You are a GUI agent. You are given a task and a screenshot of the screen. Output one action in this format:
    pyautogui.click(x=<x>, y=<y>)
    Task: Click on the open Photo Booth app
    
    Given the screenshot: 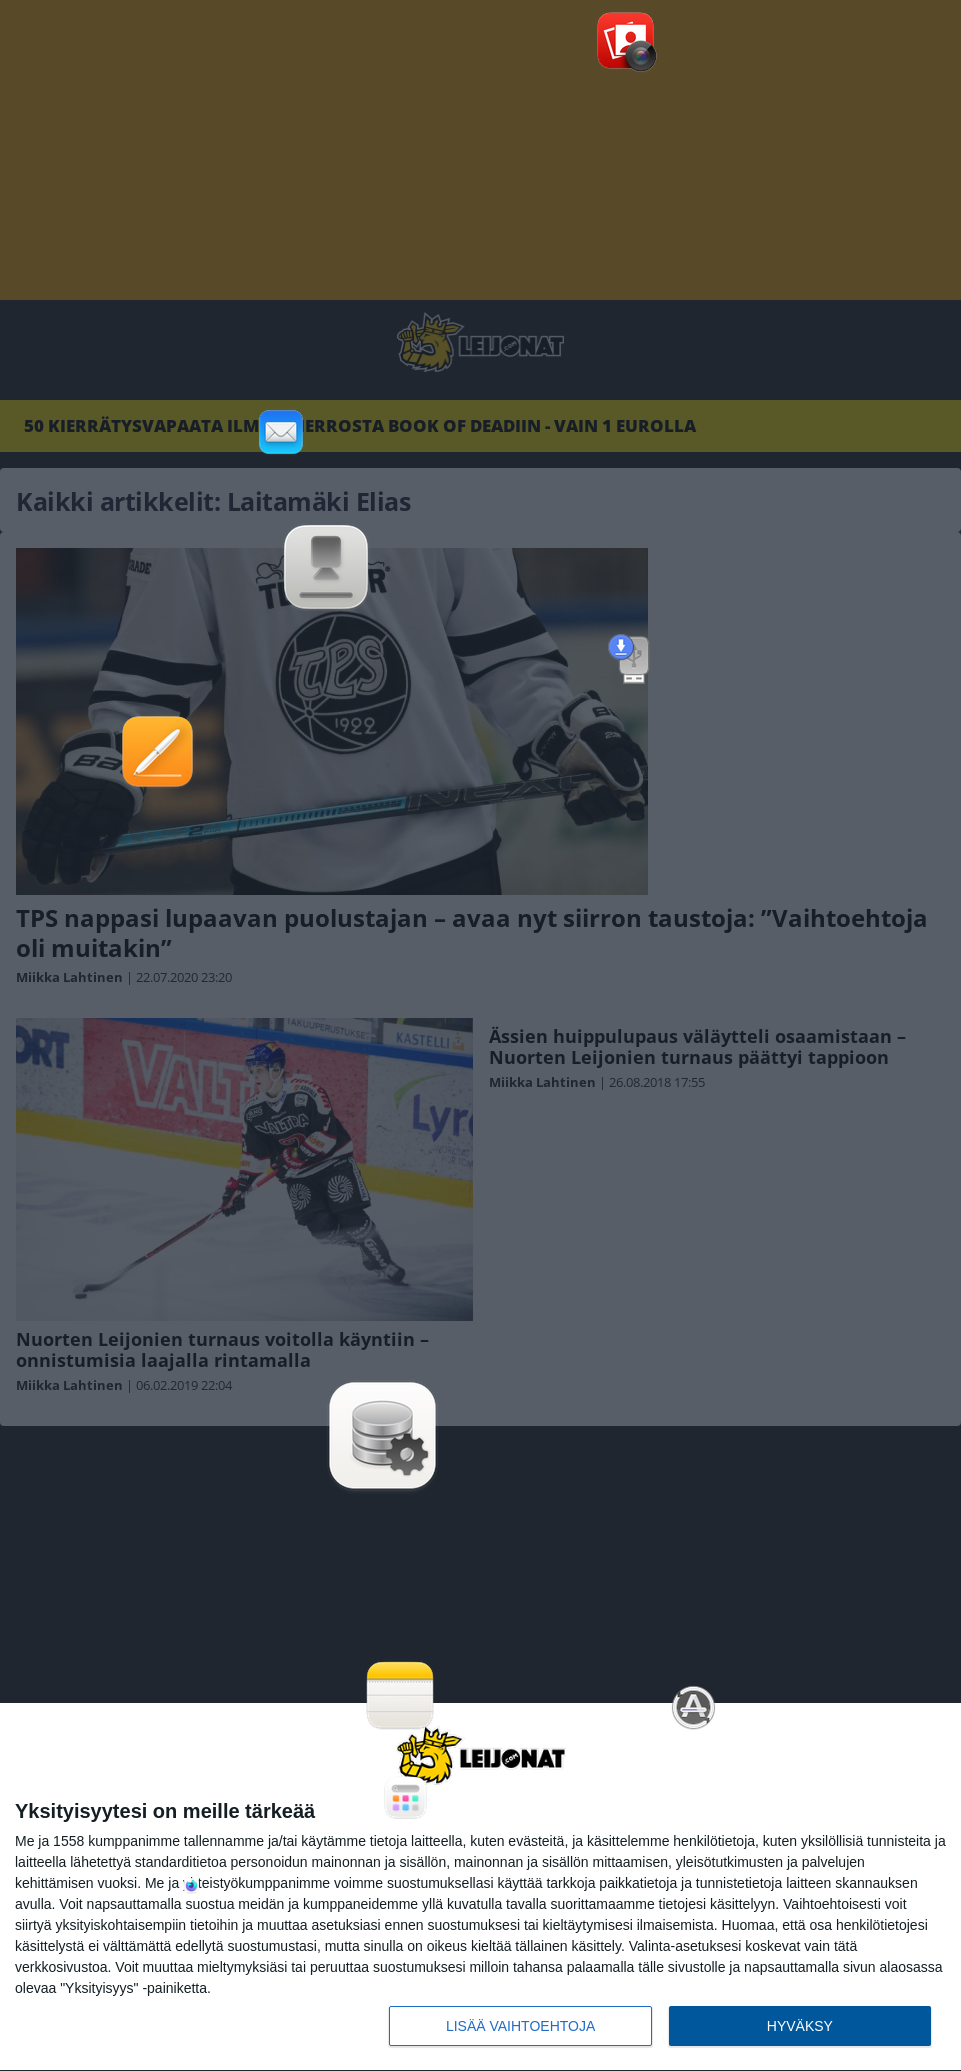 What is the action you would take?
    pyautogui.click(x=625, y=40)
    